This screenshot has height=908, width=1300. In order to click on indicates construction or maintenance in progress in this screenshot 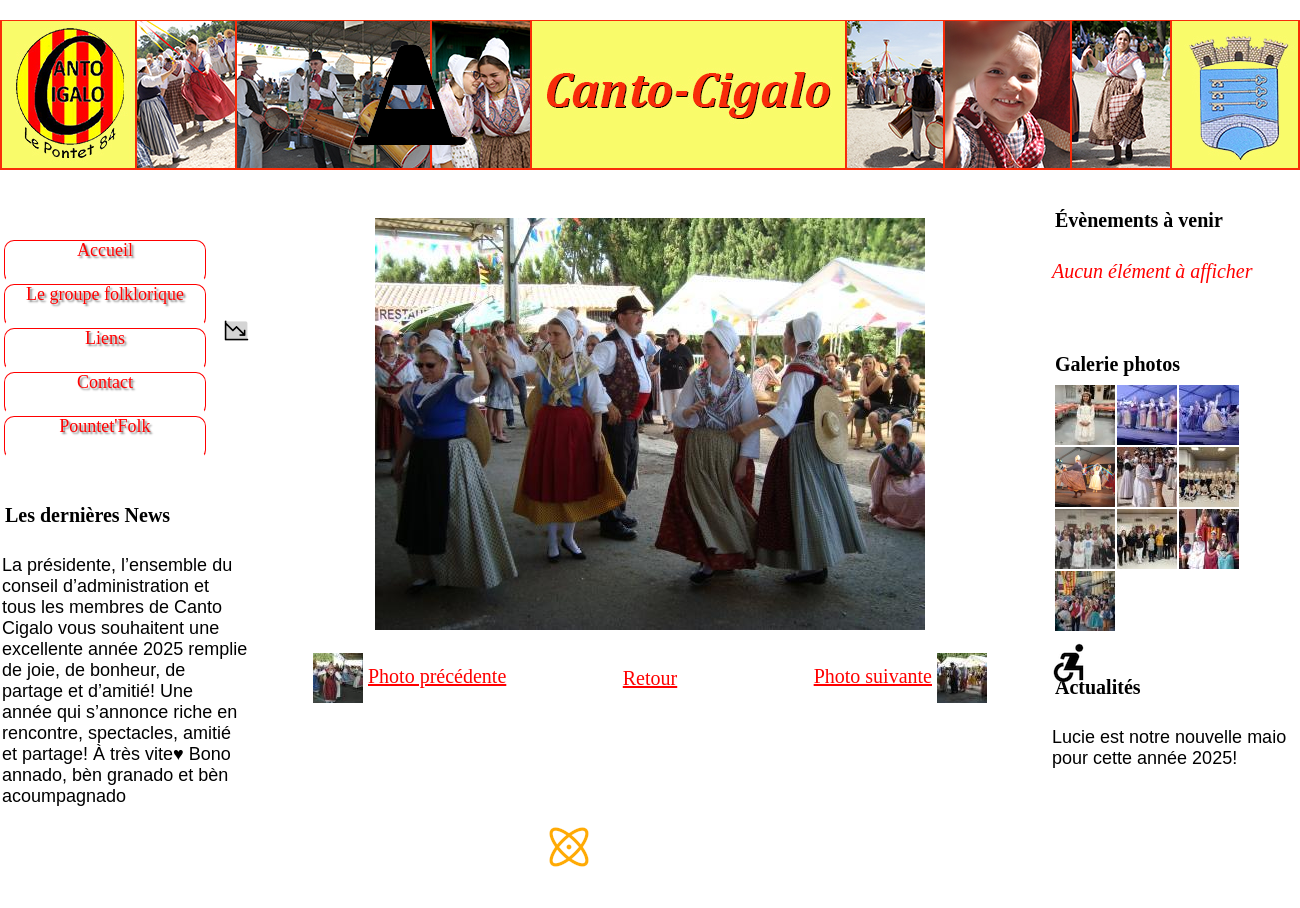, I will do `click(410, 97)`.